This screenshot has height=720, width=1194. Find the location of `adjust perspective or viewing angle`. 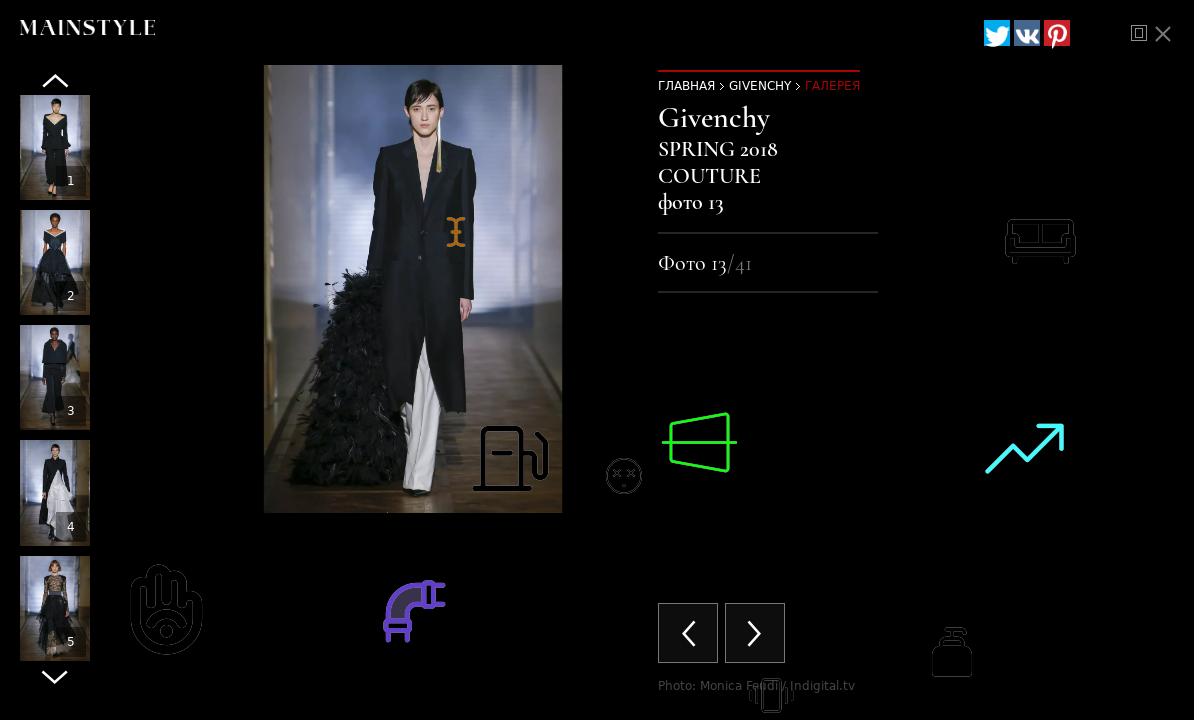

adjust perspective or viewing angle is located at coordinates (699, 442).